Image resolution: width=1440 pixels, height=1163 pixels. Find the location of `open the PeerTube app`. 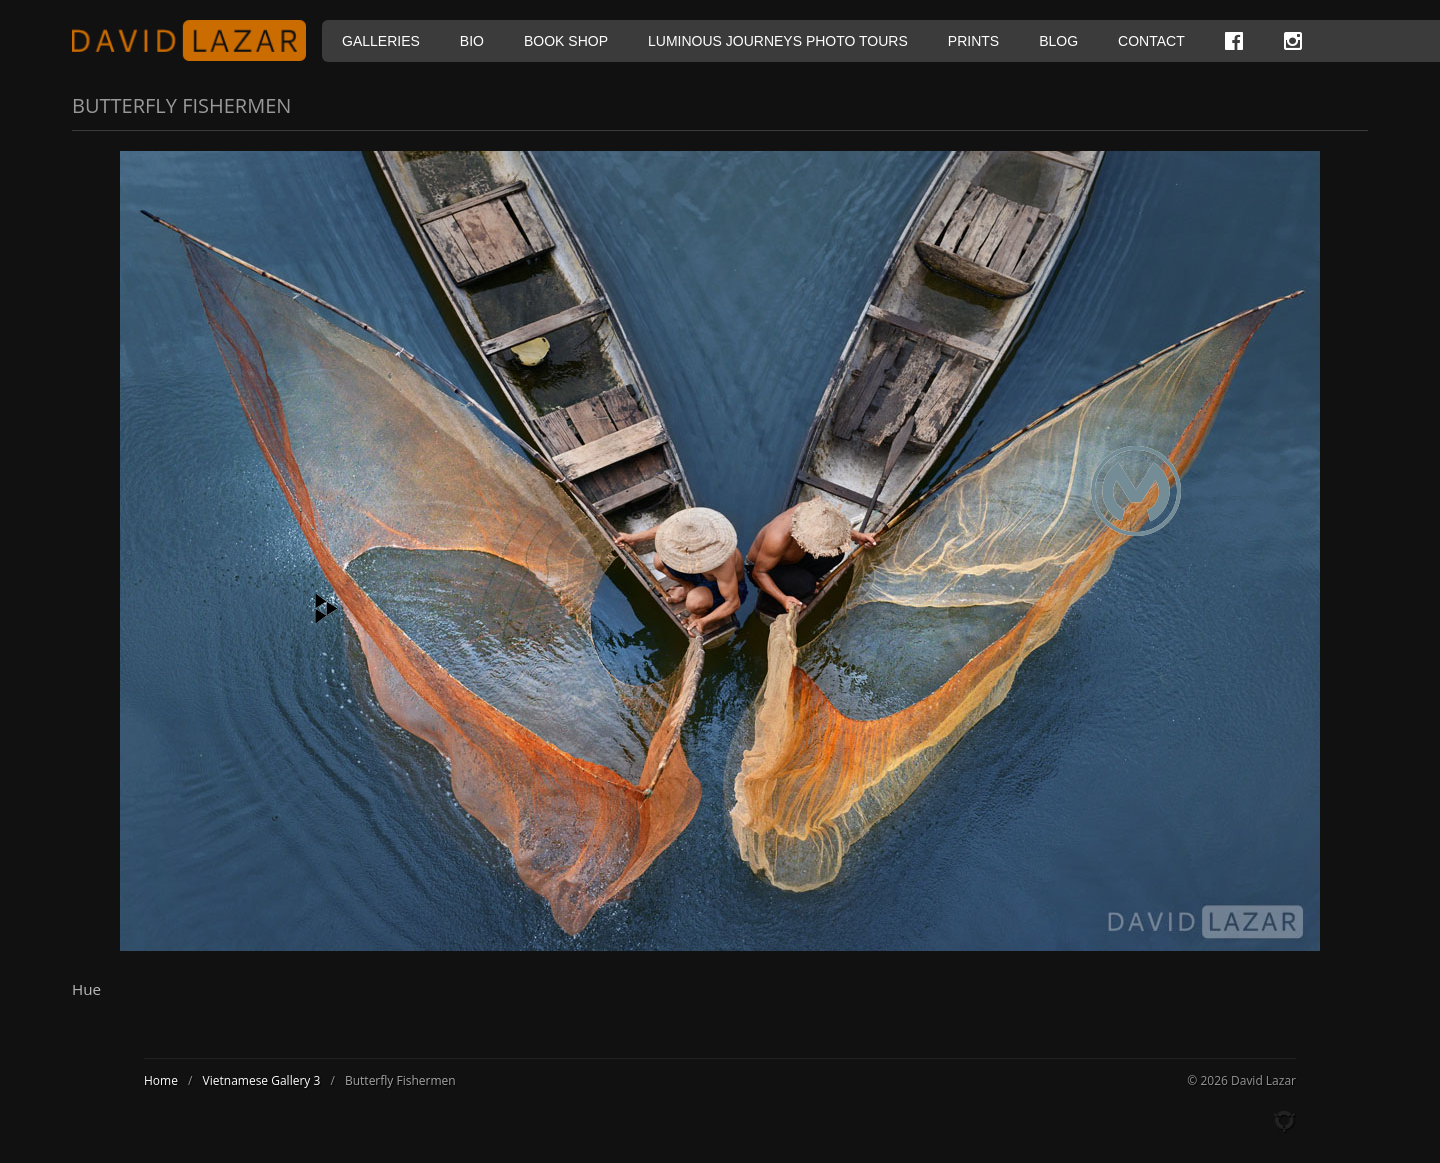

open the PeerTube app is located at coordinates (326, 608).